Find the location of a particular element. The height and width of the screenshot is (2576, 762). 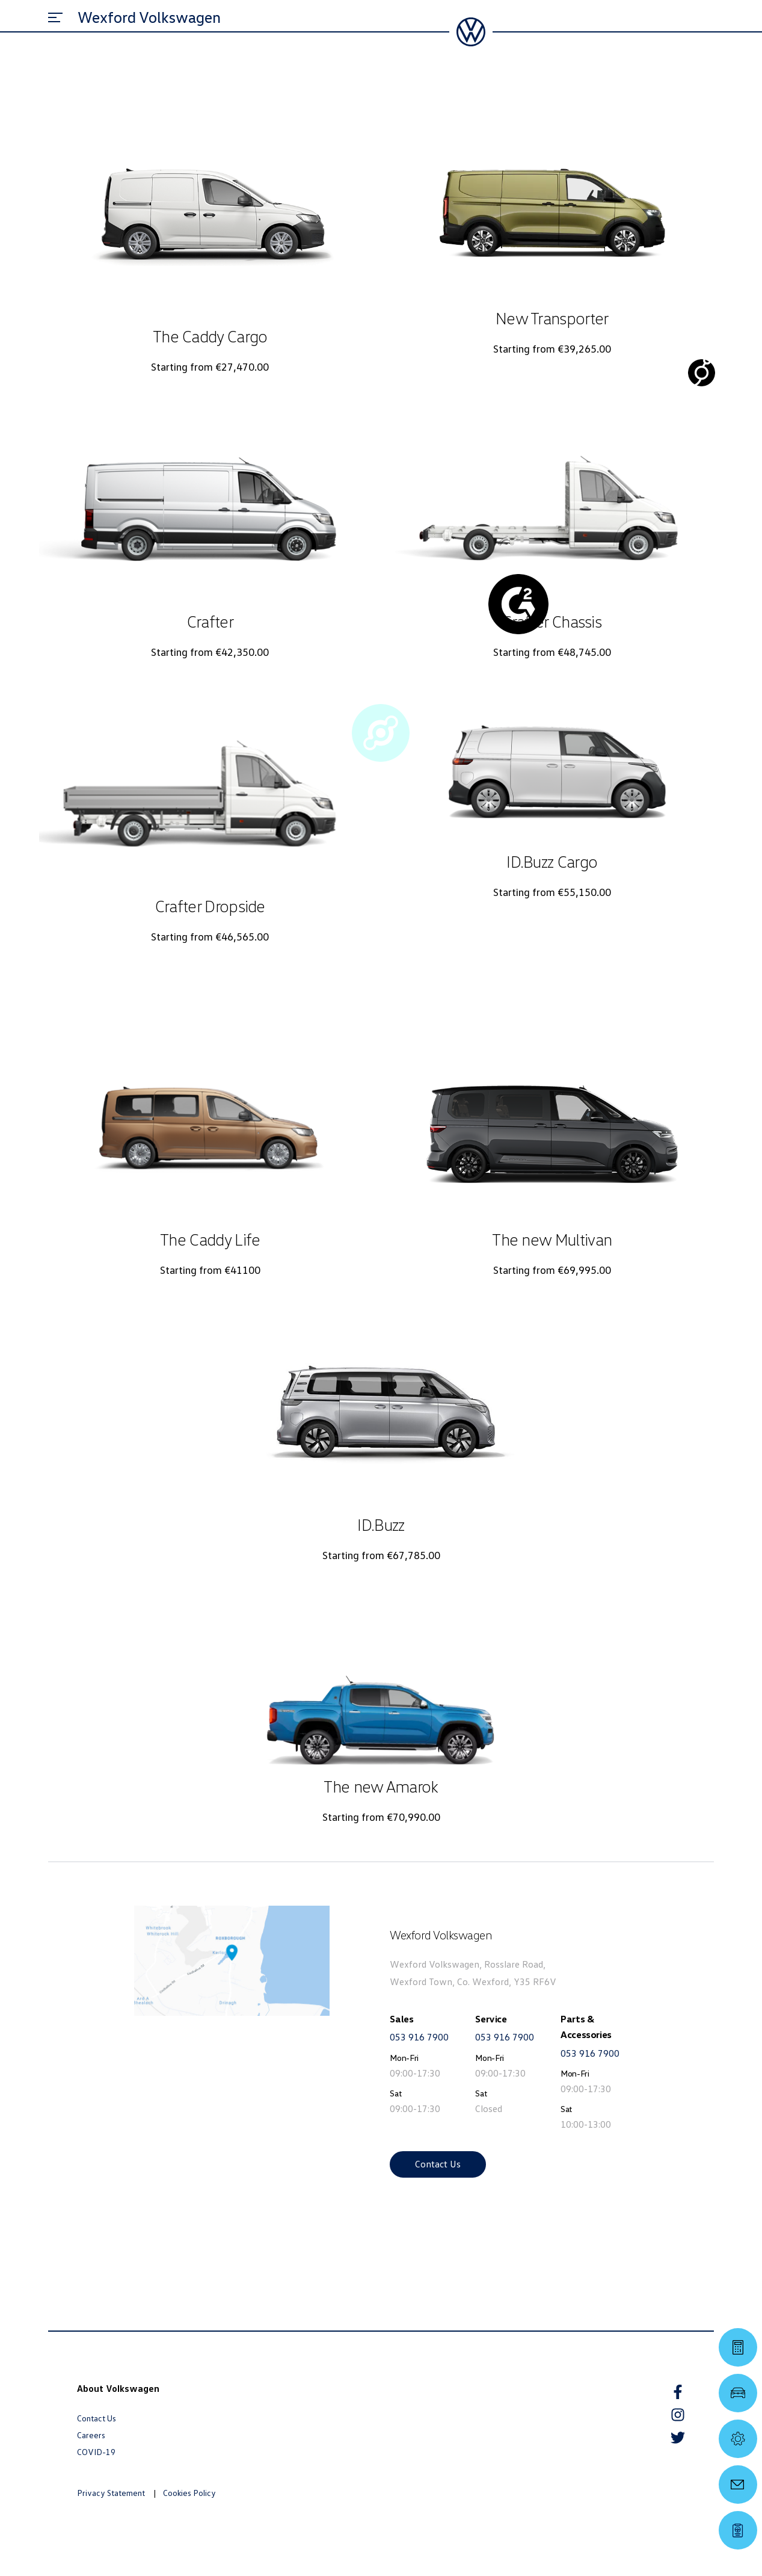

view G2 reviews and ratings is located at coordinates (518, 604).